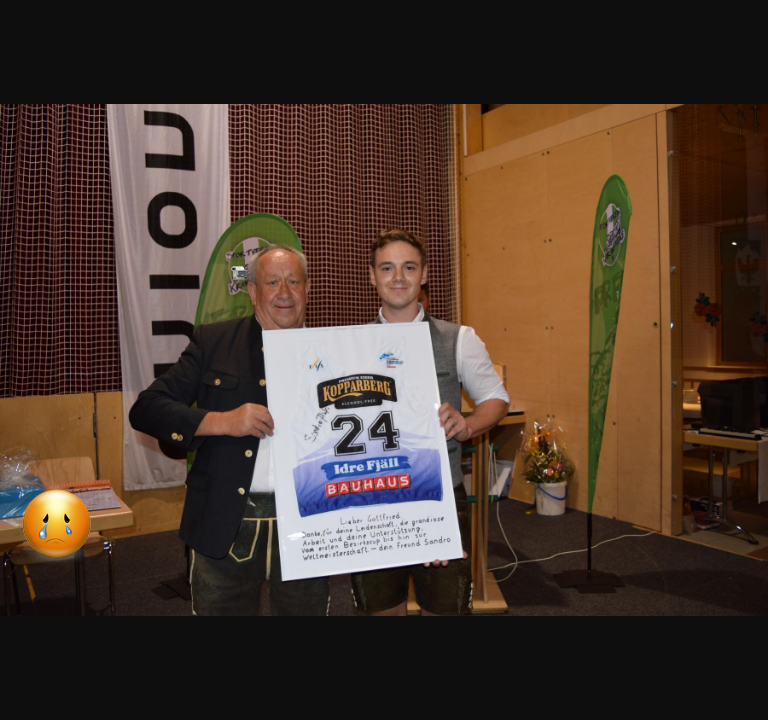 The width and height of the screenshot is (768, 720). Describe the element at coordinates (239, 273) in the screenshot. I see `access video camera device settings` at that location.